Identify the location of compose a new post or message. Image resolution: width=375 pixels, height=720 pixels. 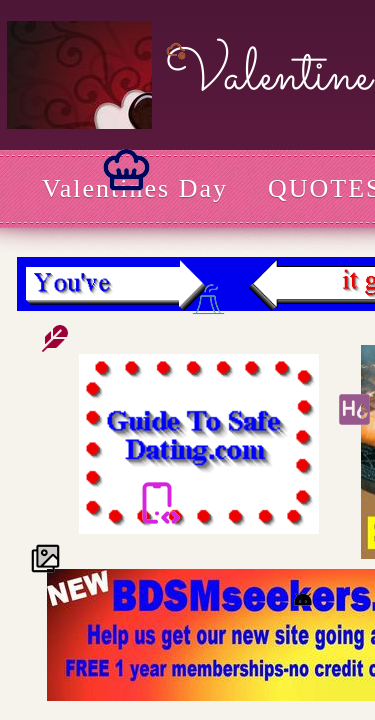
(54, 339).